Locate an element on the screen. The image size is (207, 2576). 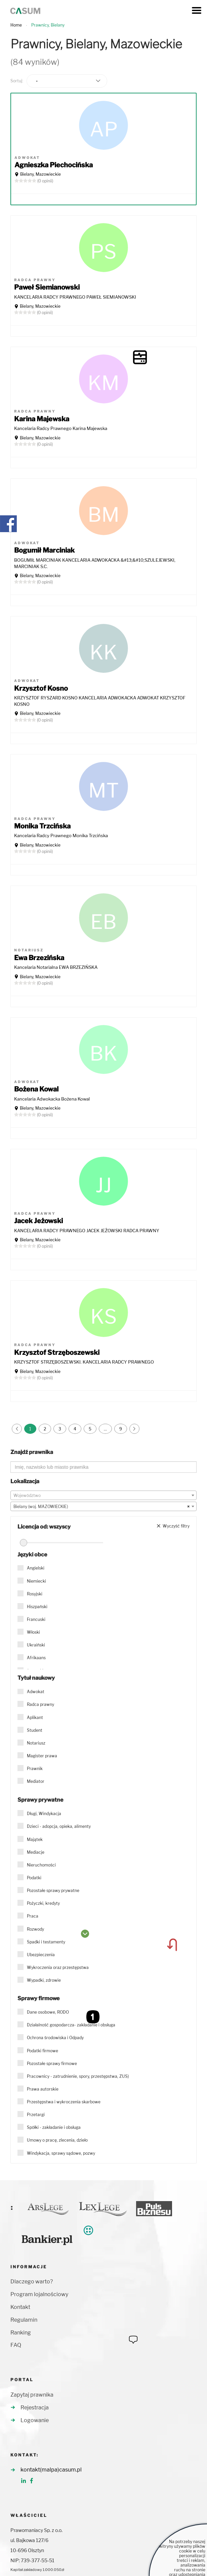
make a u-turn to the left is located at coordinates (173, 1945).